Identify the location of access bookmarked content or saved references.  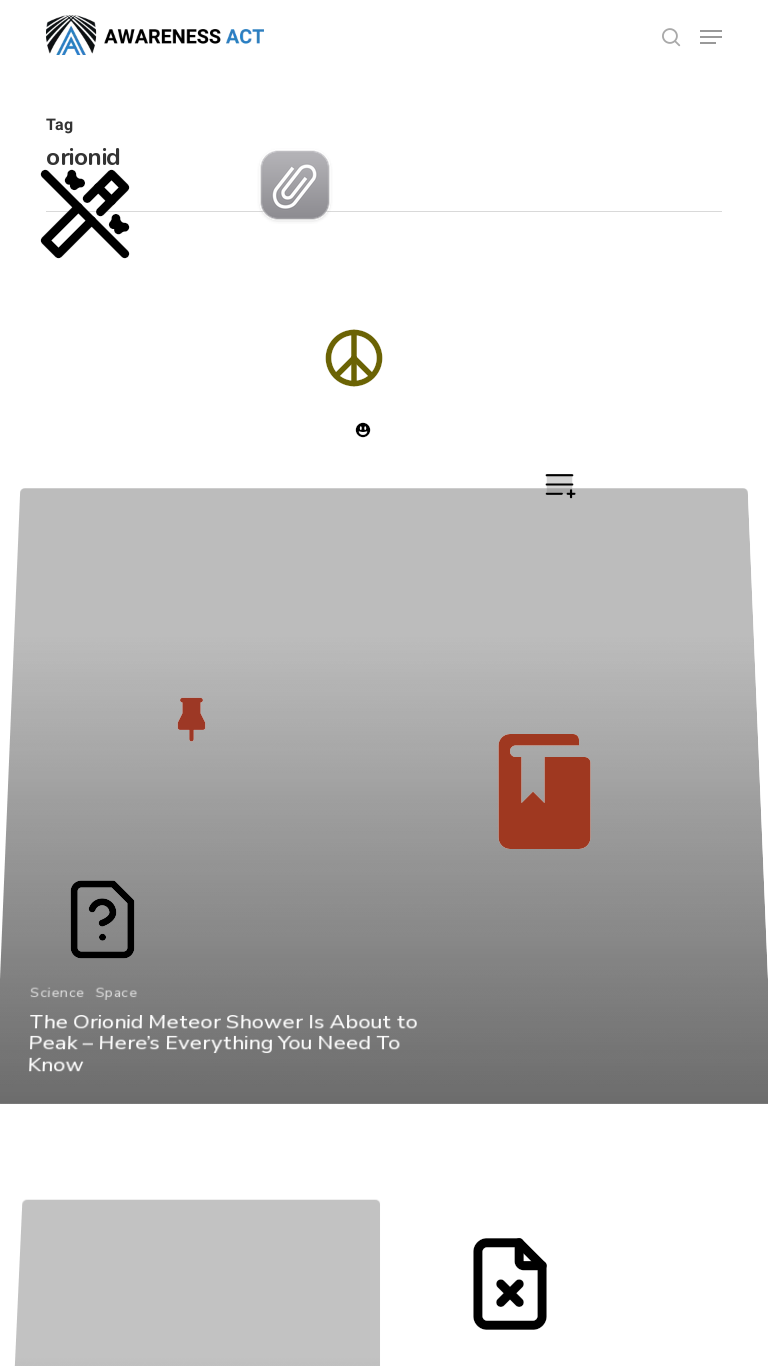
(544, 791).